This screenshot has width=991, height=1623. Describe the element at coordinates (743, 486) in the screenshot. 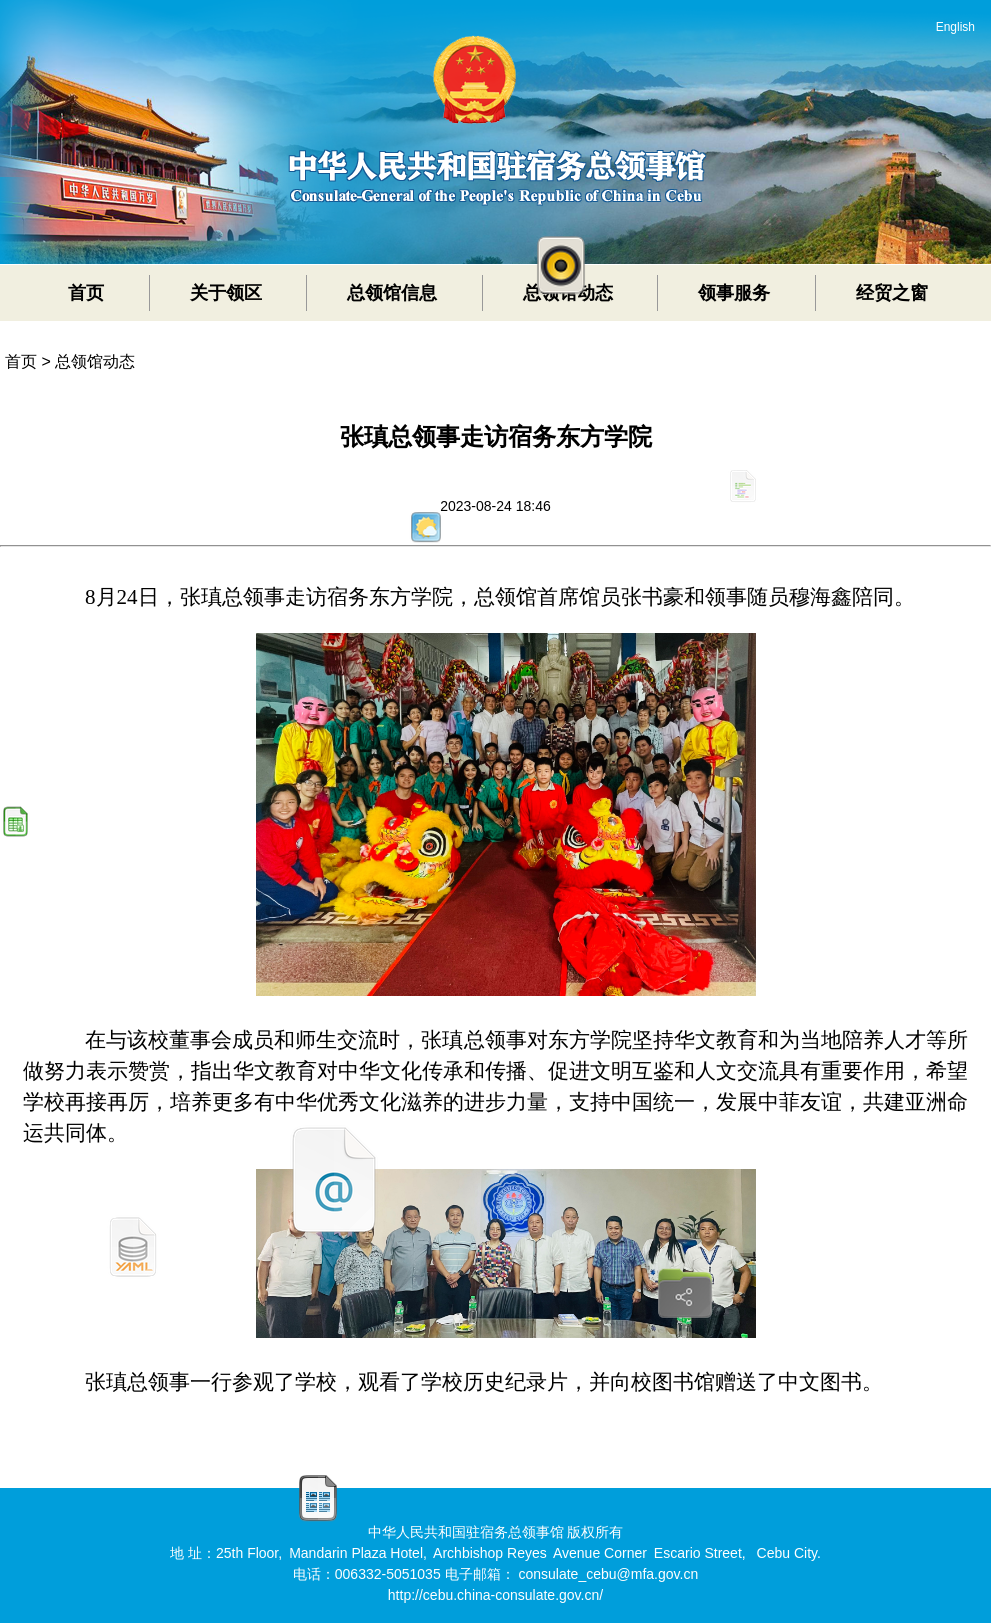

I see `a COBOL source code file` at that location.